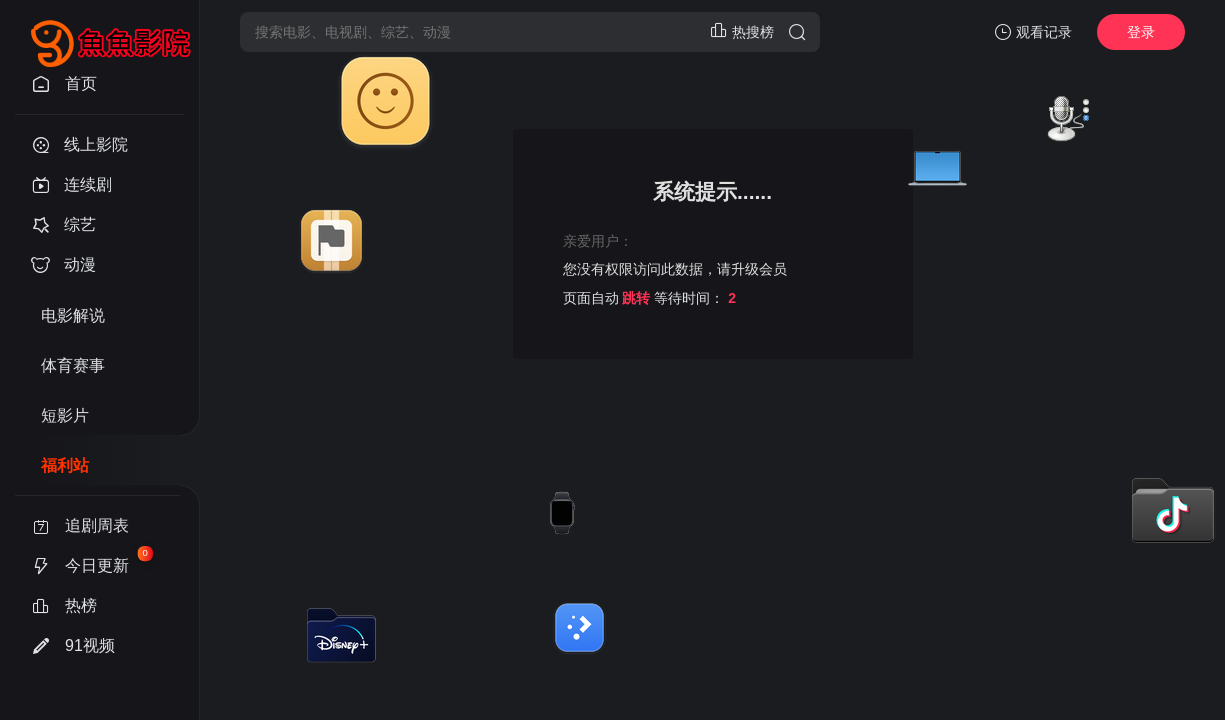 The height and width of the screenshot is (720, 1225). I want to click on represents a MacBook Air 15" device in system settings, so click(937, 165).